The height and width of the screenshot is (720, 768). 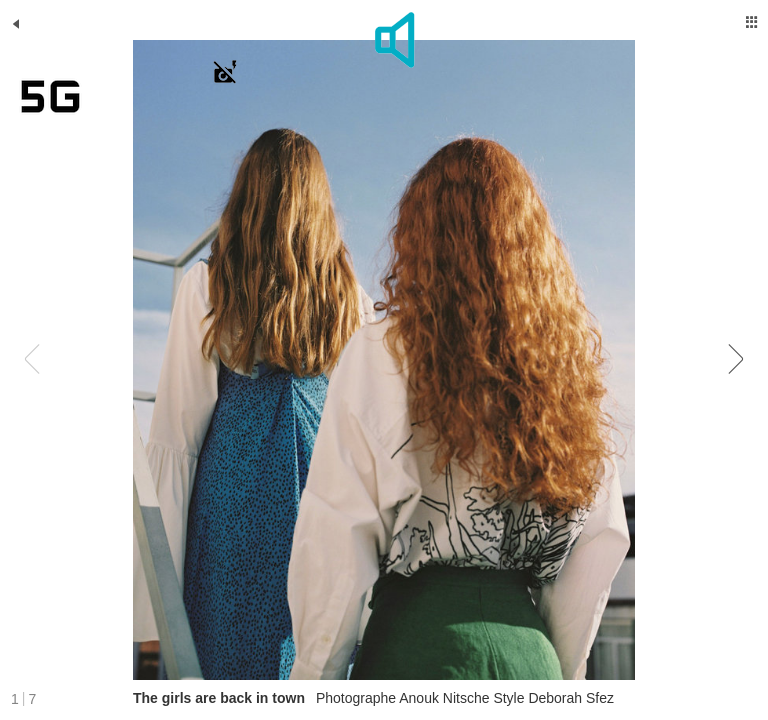 I want to click on camera flash is disabled, so click(x=225, y=71).